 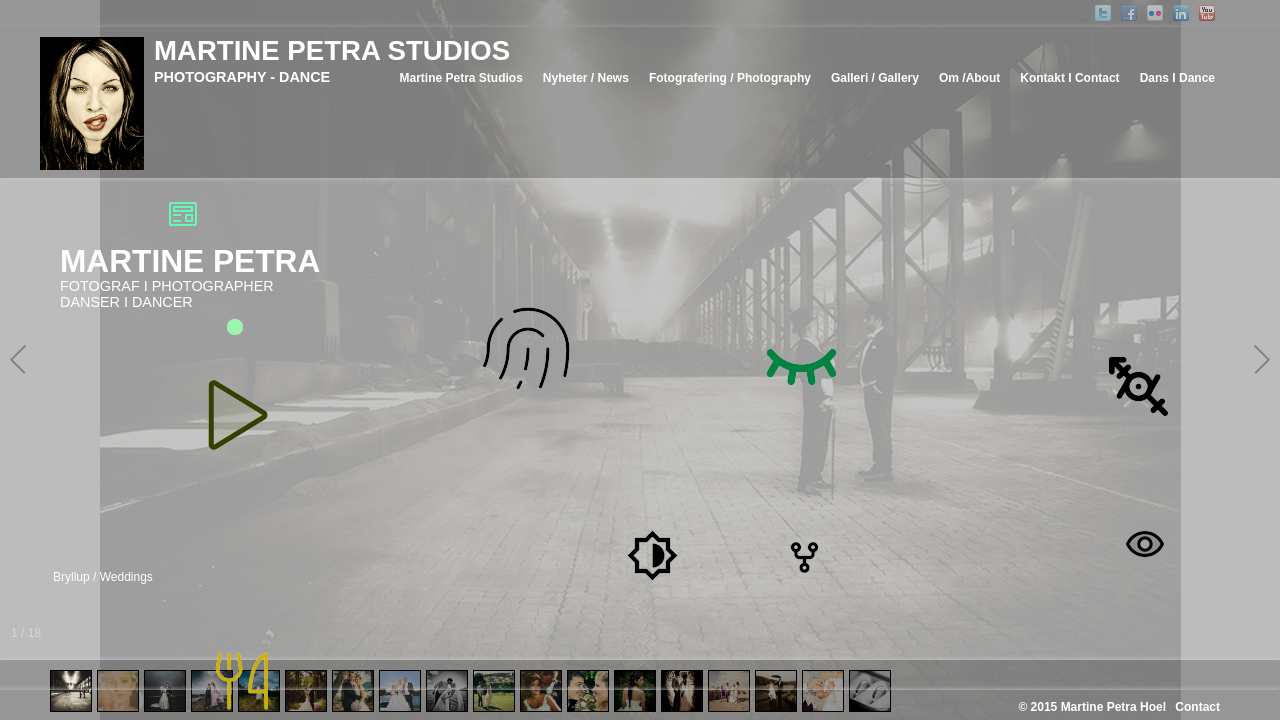 What do you see at coordinates (183, 214) in the screenshot?
I see `preview a document or file` at bounding box center [183, 214].